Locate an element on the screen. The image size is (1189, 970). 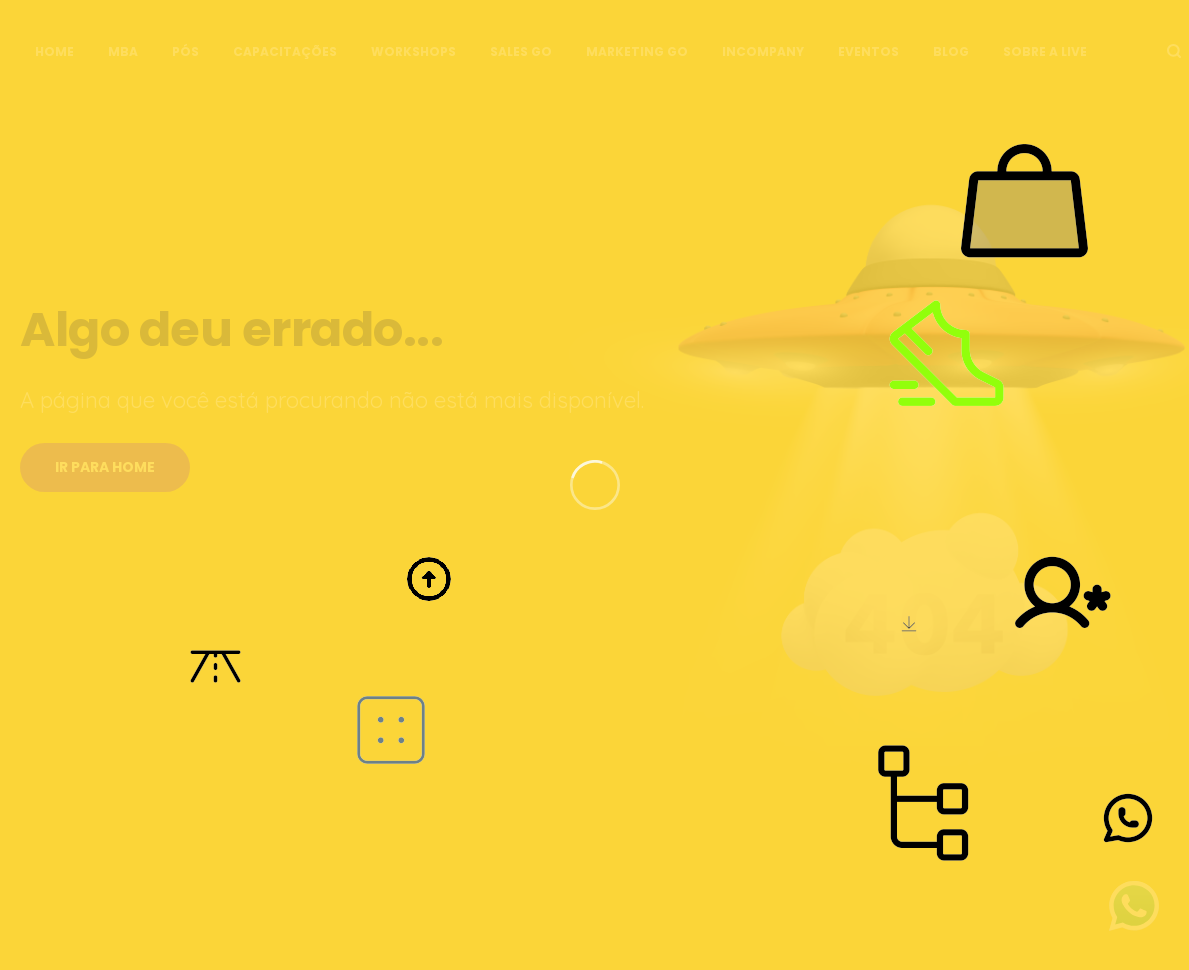
upload a file or content is located at coordinates (429, 579).